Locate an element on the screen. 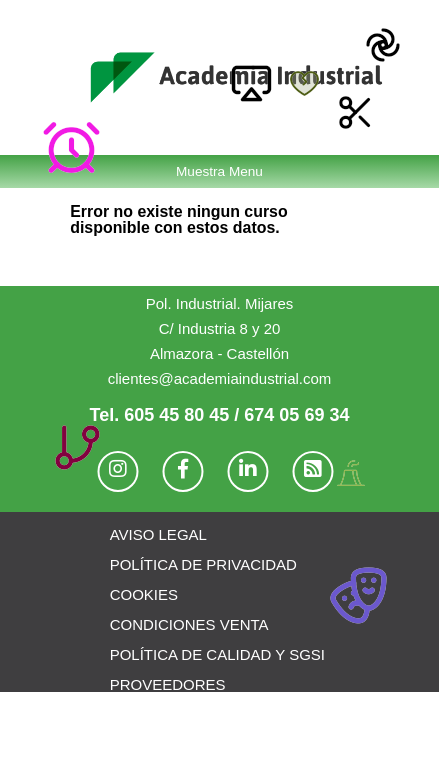  unlike or remove from favorites is located at coordinates (304, 82).